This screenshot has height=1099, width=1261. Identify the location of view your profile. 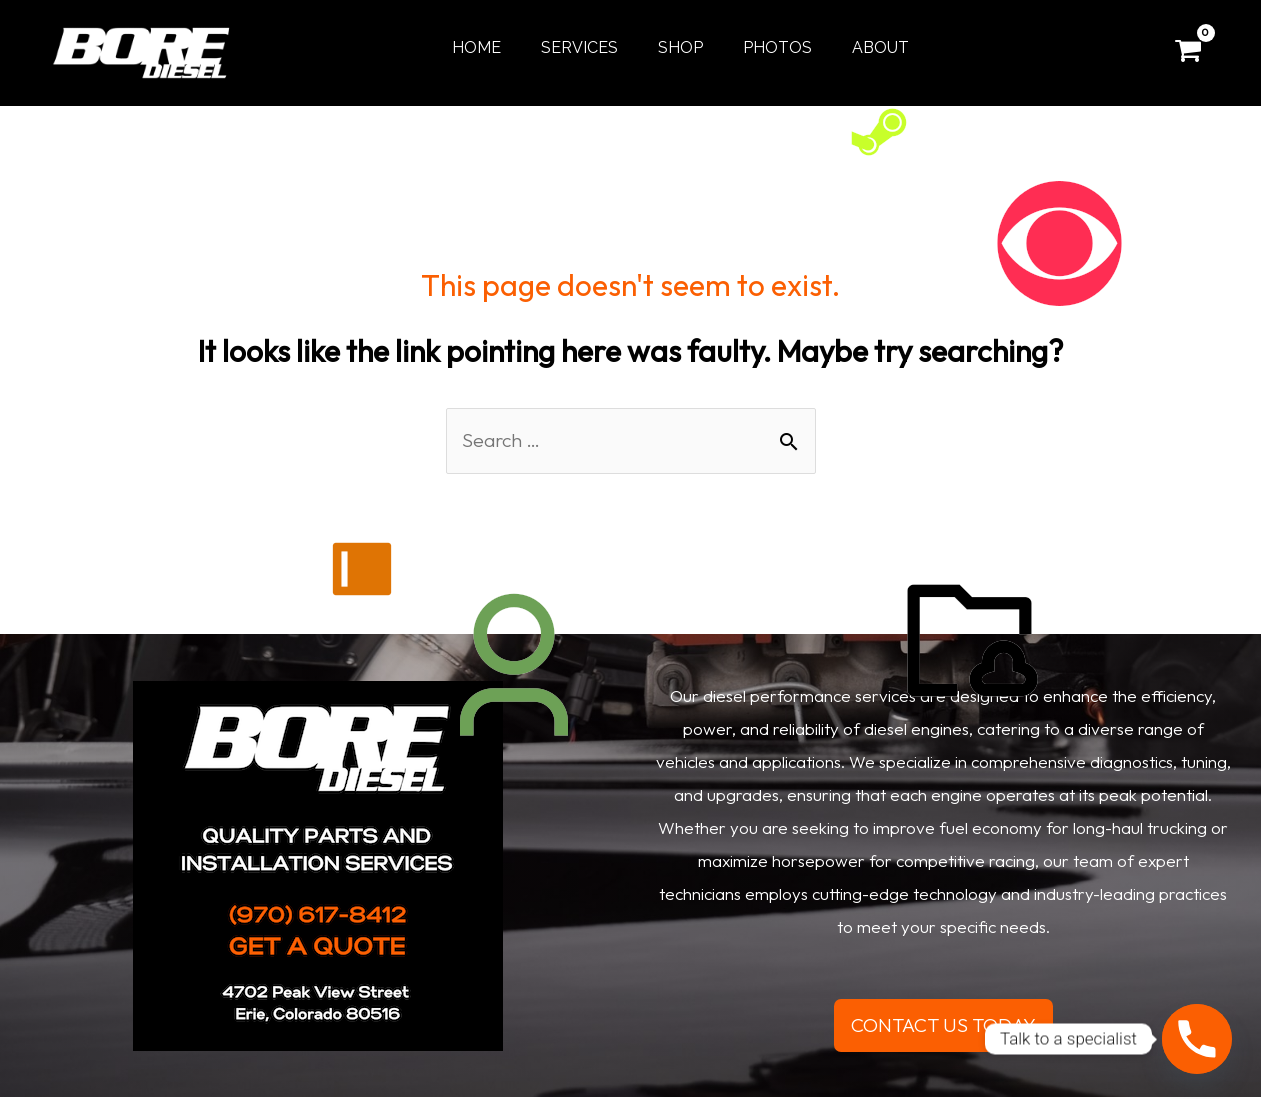
(514, 668).